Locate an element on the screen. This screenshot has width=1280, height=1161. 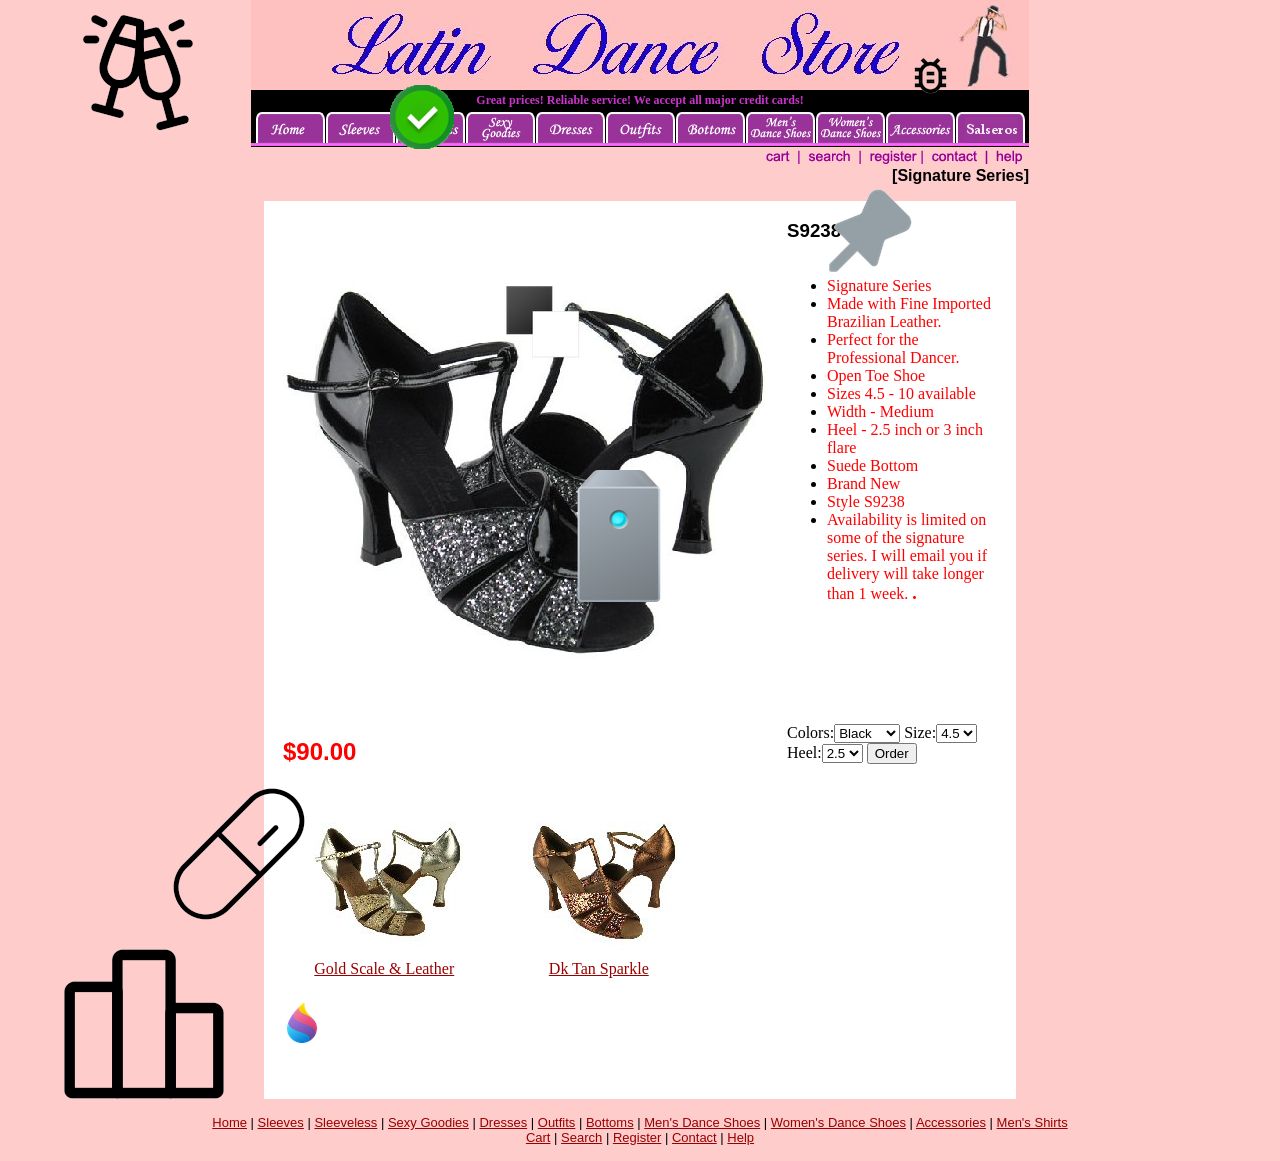
pin an item to keep it visible is located at coordinates (871, 229).